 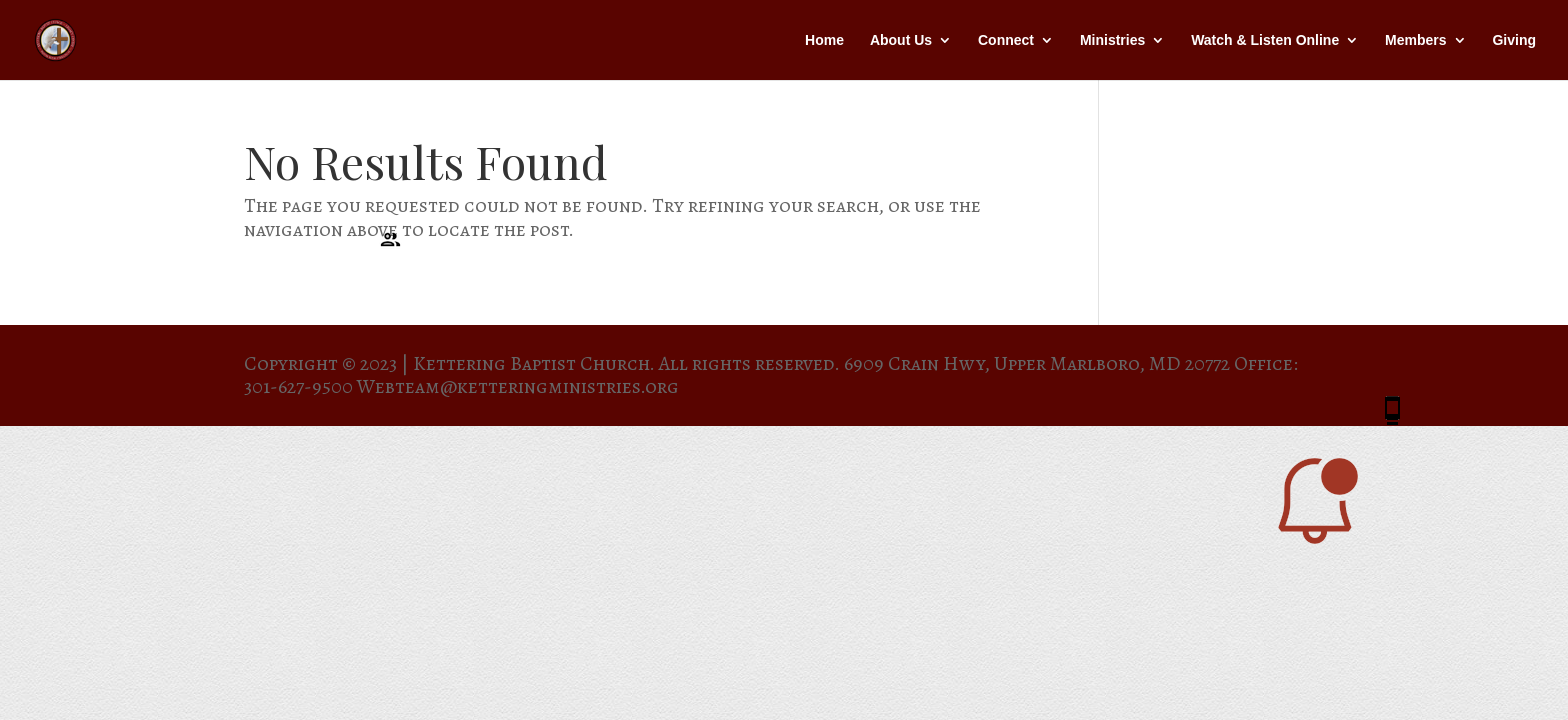 I want to click on dock your device to a charging station, so click(x=1392, y=410).